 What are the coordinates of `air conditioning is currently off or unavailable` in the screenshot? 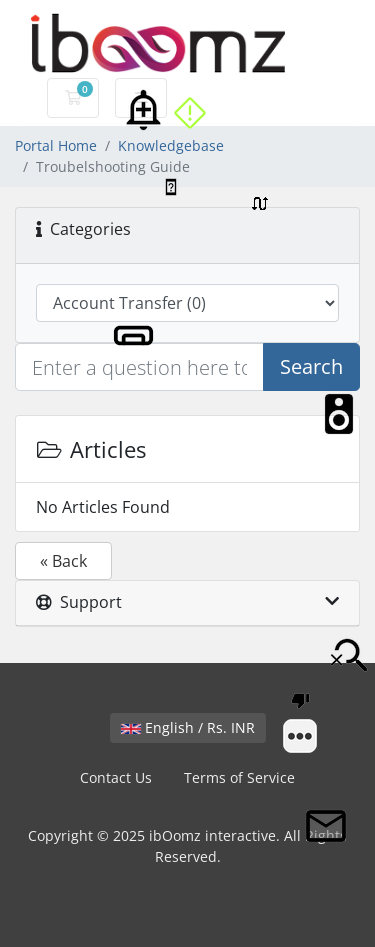 It's located at (133, 335).